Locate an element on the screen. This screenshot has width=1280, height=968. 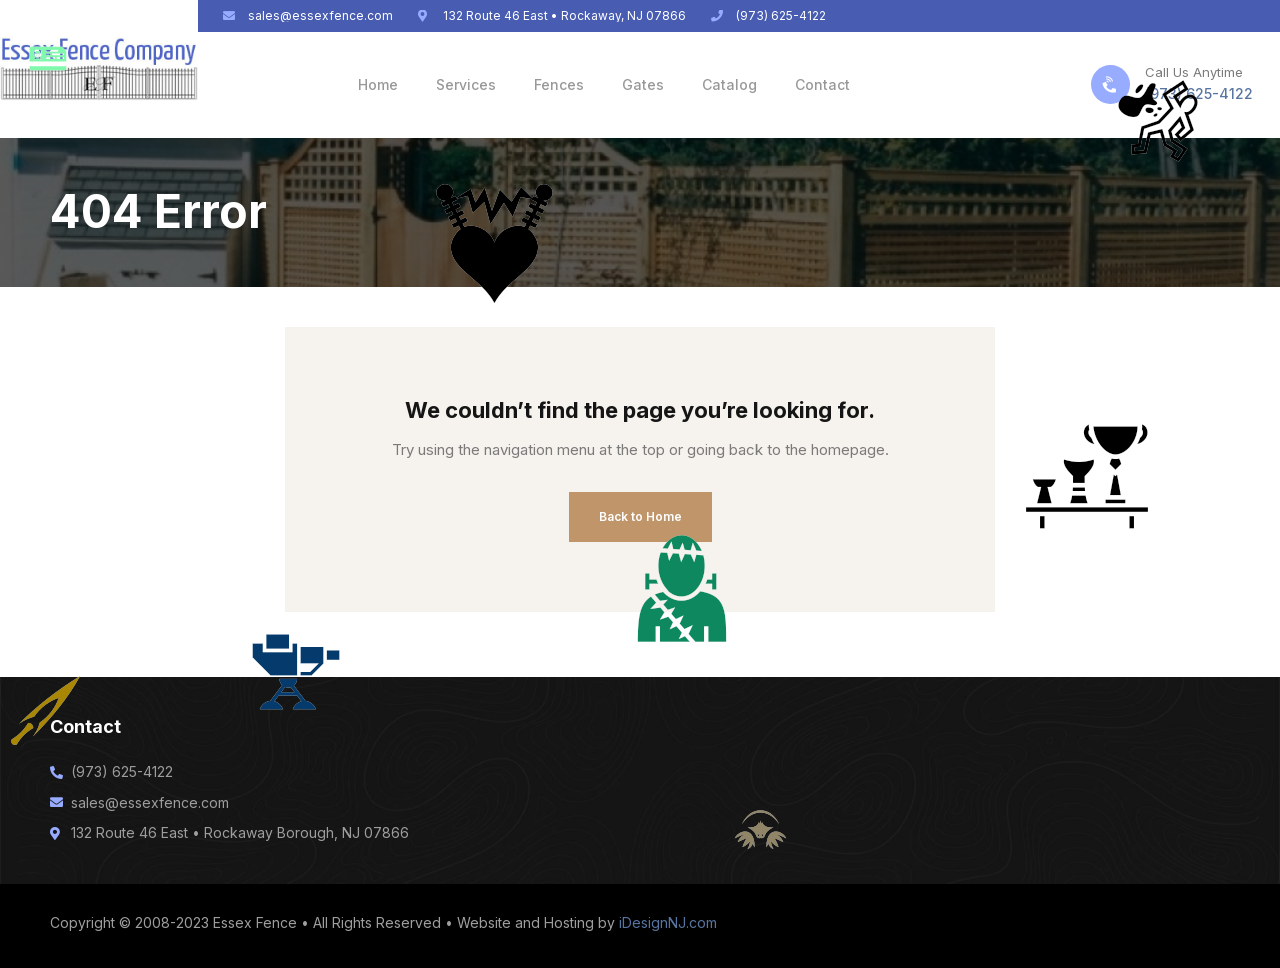
deploy automated defense turret is located at coordinates (296, 669).